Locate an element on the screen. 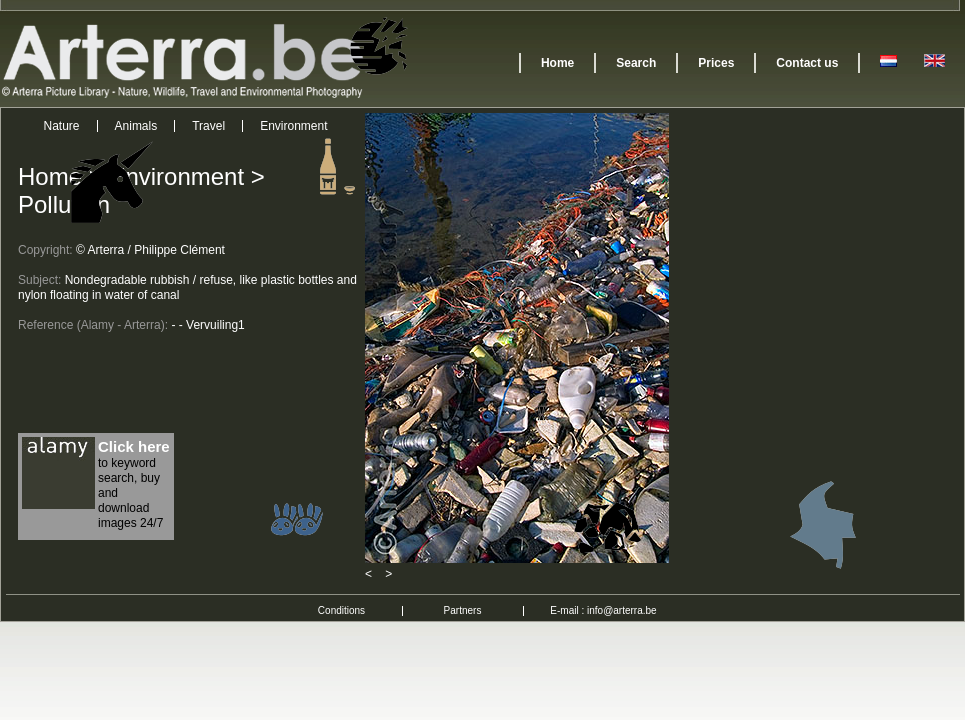 The image size is (965, 720). indicates catastrophic event or destruction in gameplay is located at coordinates (379, 46).